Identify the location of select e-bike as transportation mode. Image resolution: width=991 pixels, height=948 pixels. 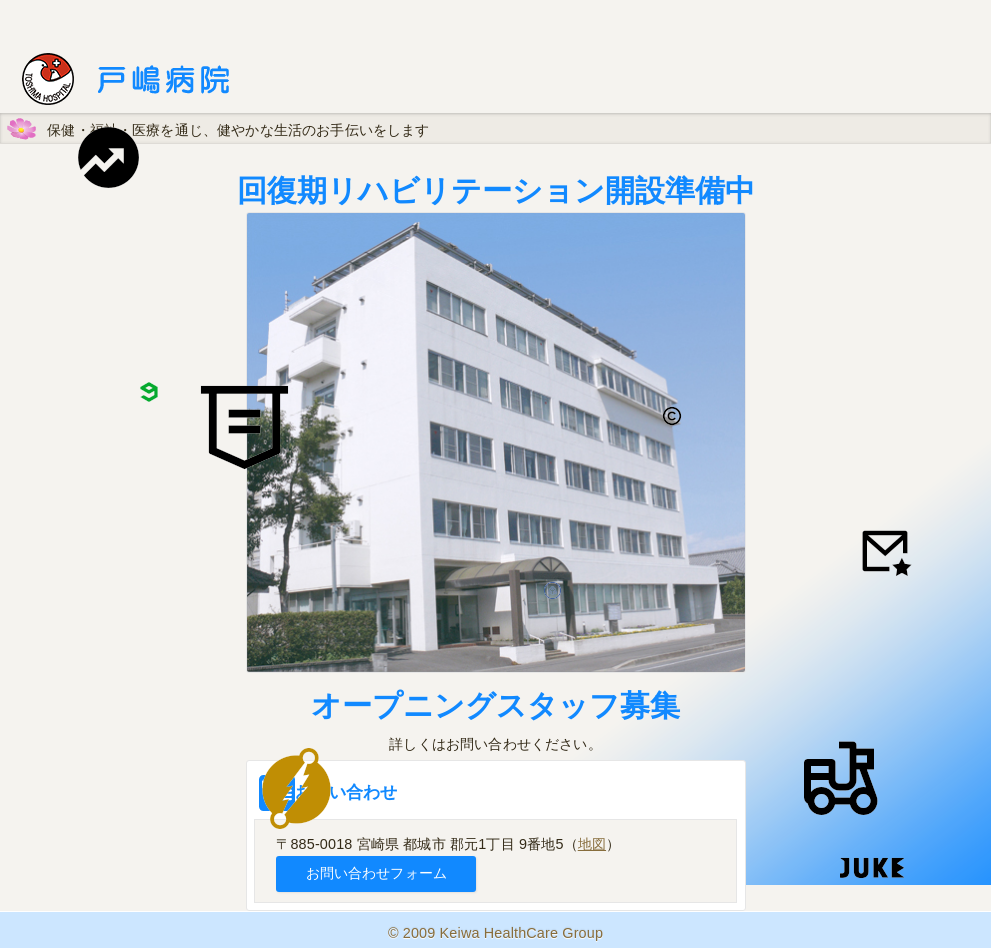
(839, 780).